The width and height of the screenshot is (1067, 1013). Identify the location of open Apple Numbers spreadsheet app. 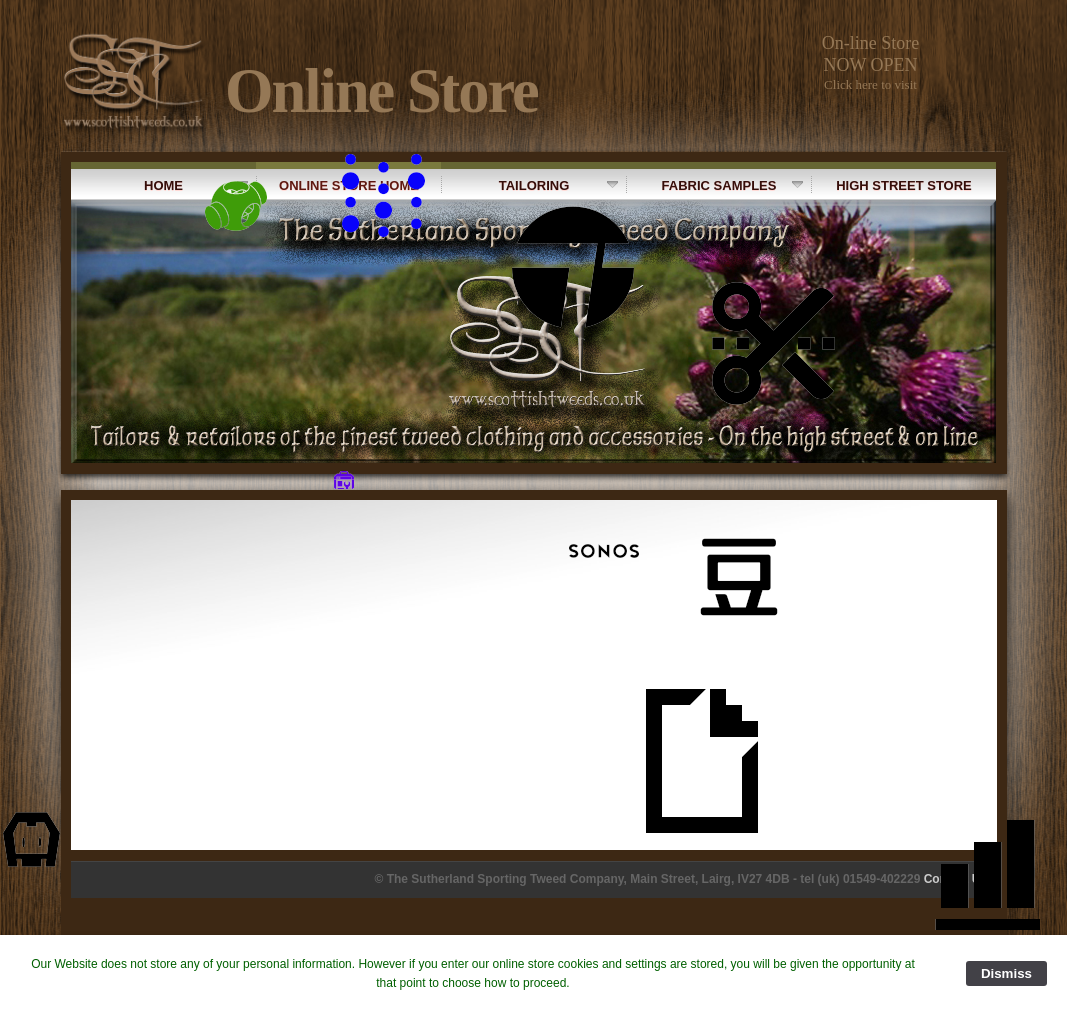
(985, 875).